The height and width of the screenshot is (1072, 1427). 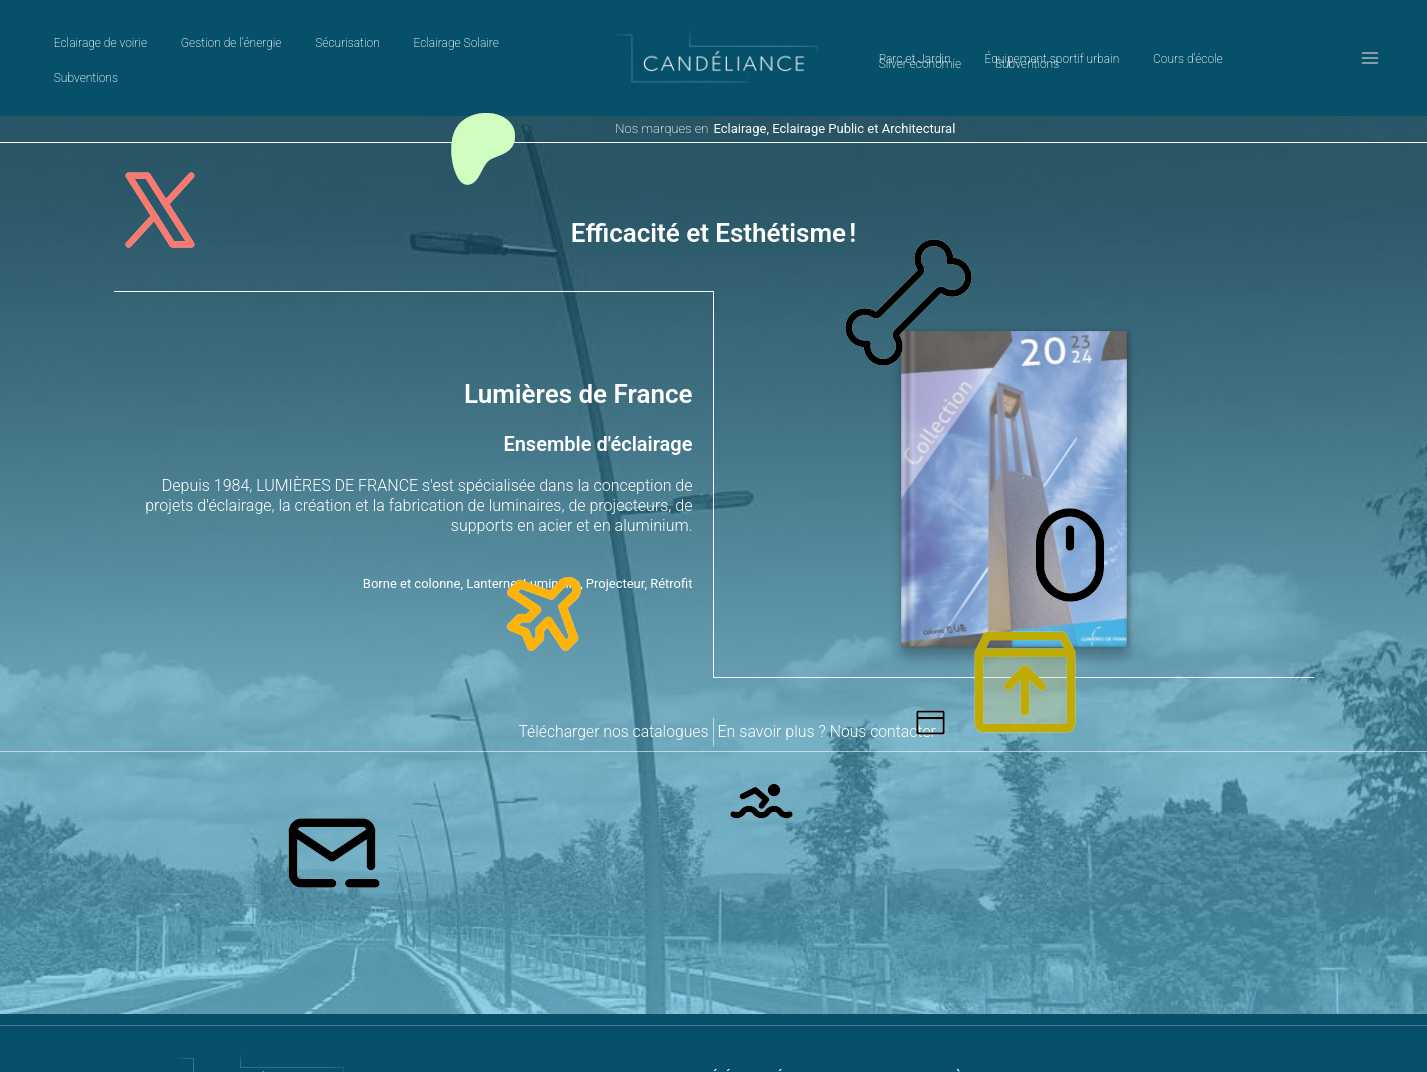 I want to click on access swimming or pool activities, so click(x=761, y=799).